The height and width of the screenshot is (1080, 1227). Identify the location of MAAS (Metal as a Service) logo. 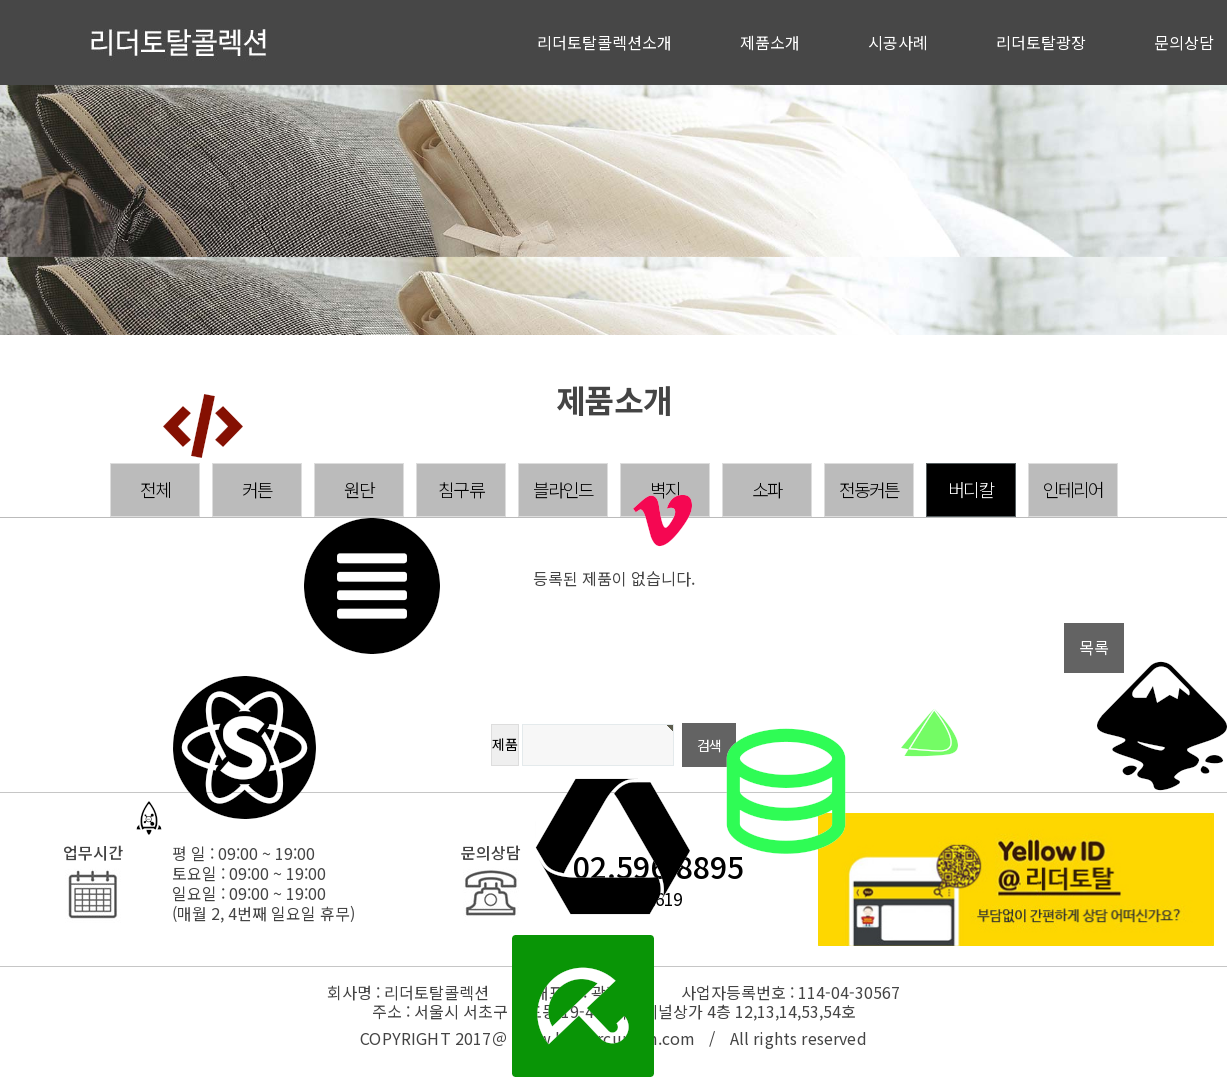
(372, 586).